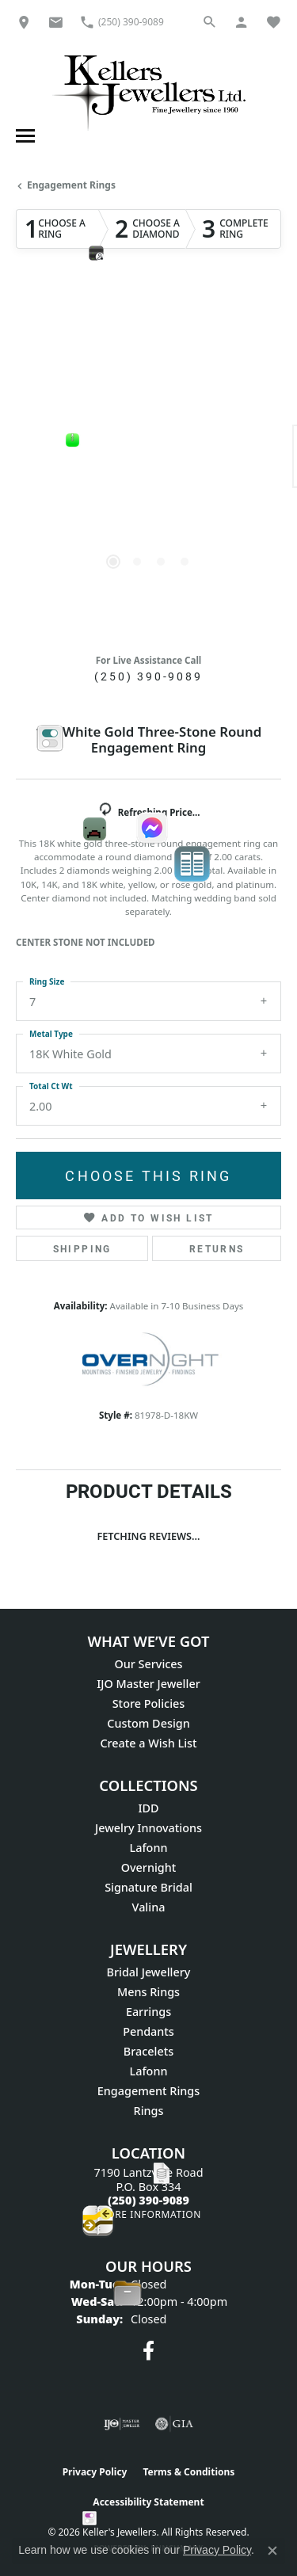 Image resolution: width=297 pixels, height=2576 pixels. Describe the element at coordinates (162, 2174) in the screenshot. I see `an SQL database file` at that location.